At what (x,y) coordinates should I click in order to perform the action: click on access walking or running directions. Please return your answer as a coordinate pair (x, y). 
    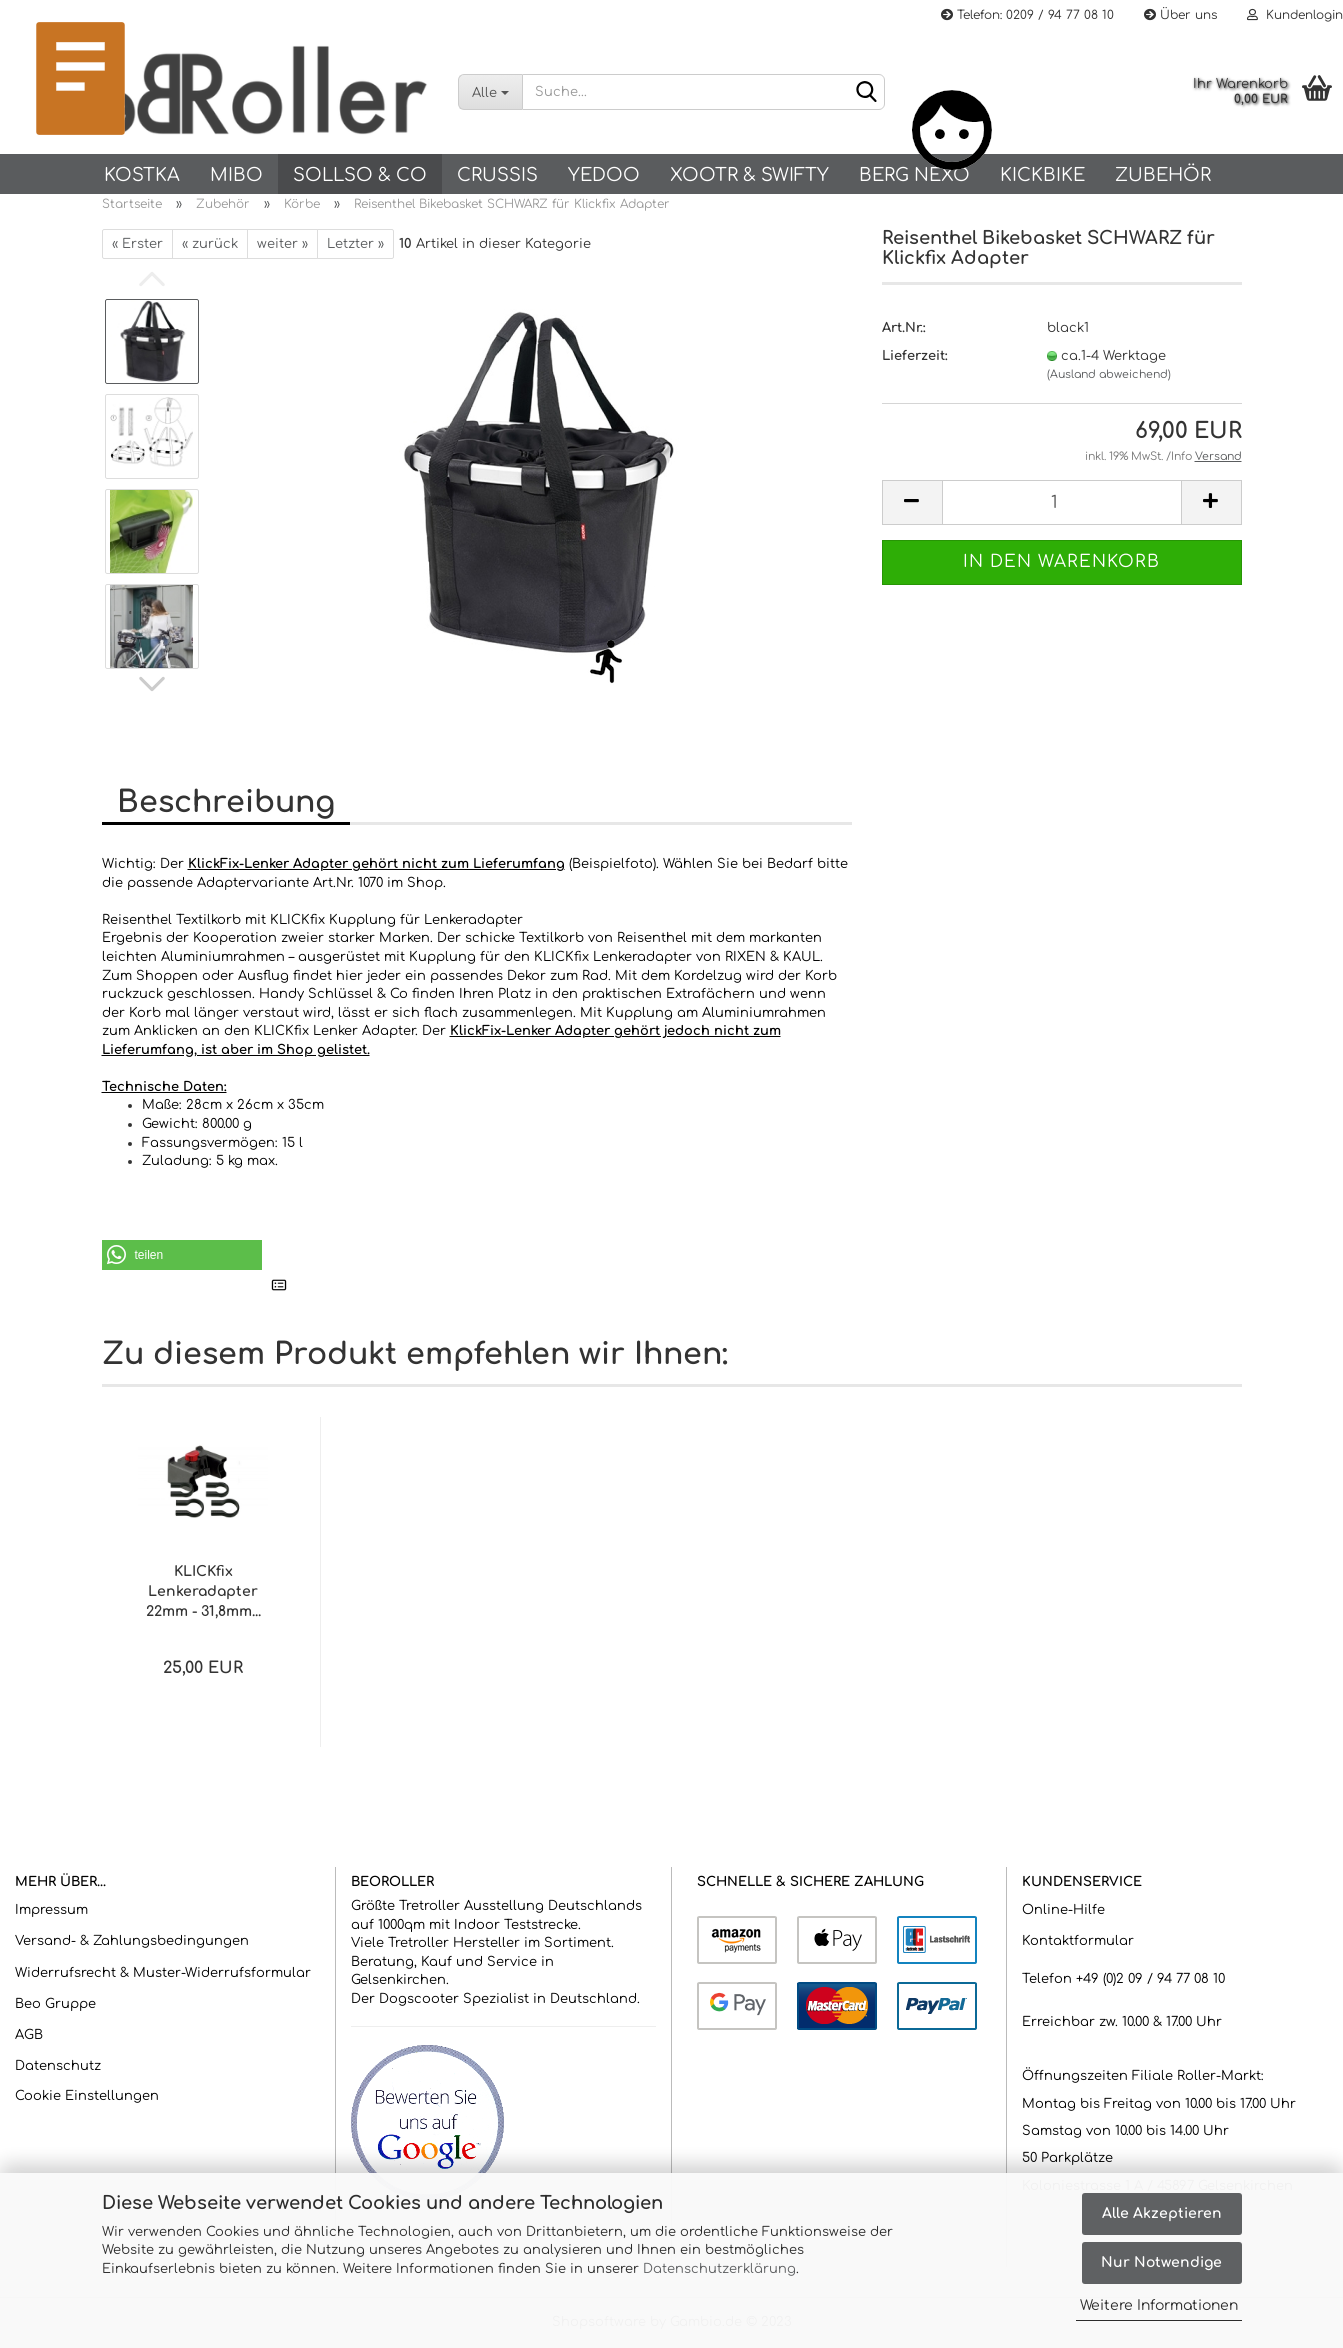
    Looking at the image, I should click on (608, 661).